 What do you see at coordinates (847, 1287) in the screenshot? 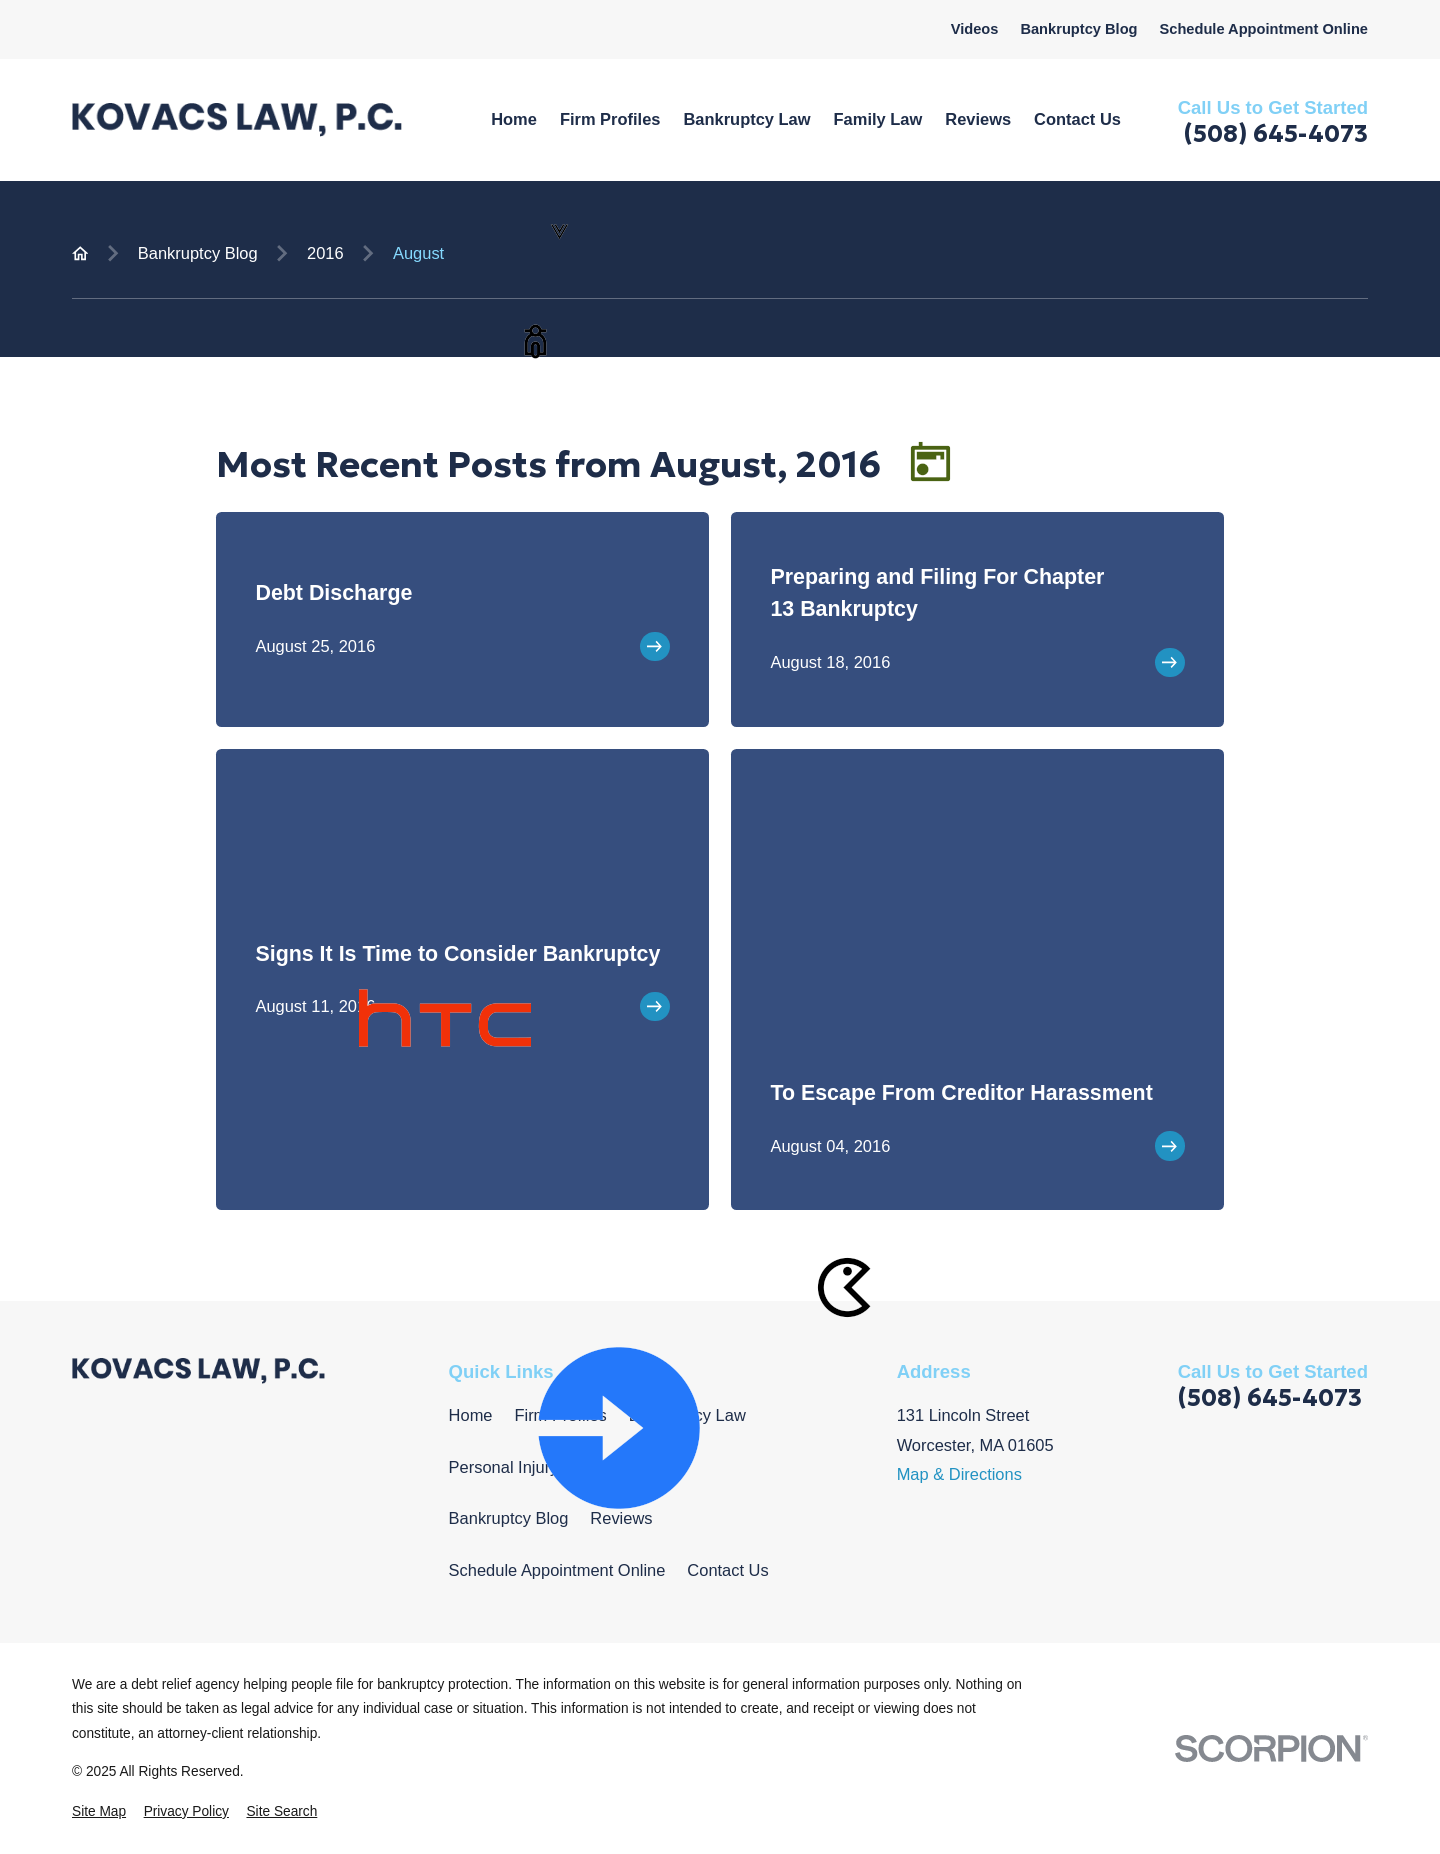
I see `open games or gaming section` at bounding box center [847, 1287].